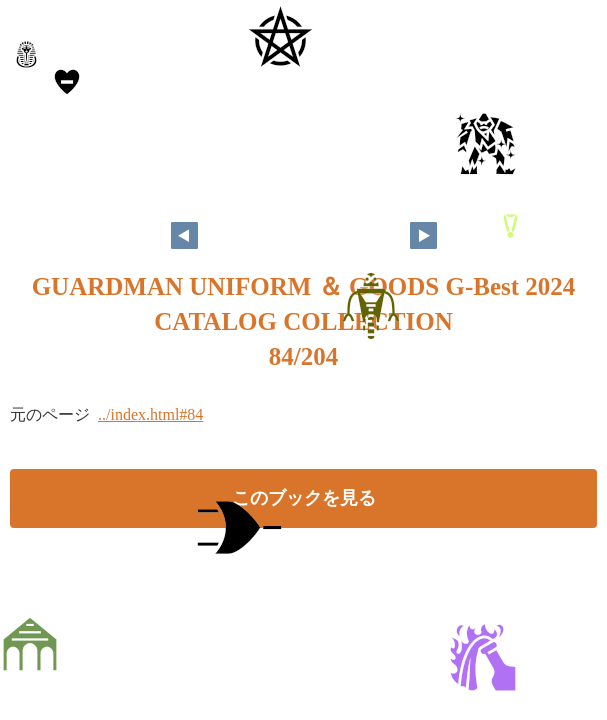 The width and height of the screenshot is (607, 720). What do you see at coordinates (371, 306) in the screenshot?
I see `robot or automation feature` at bounding box center [371, 306].